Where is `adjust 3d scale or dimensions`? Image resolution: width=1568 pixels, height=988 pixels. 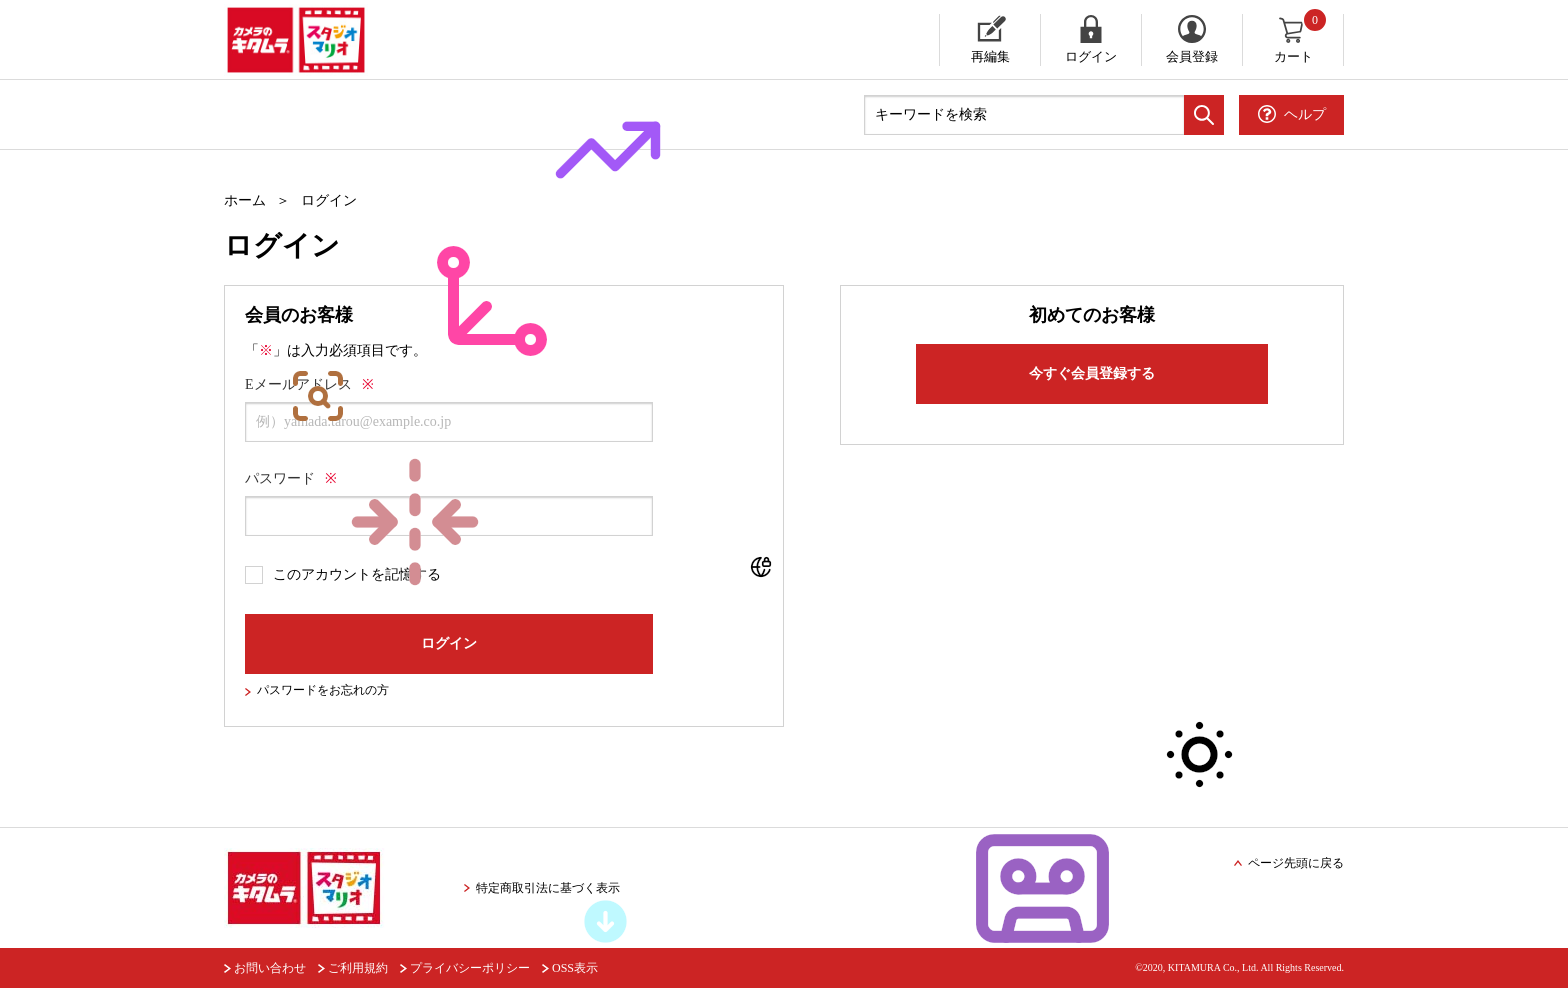 adjust 3d scale or dimensions is located at coordinates (492, 301).